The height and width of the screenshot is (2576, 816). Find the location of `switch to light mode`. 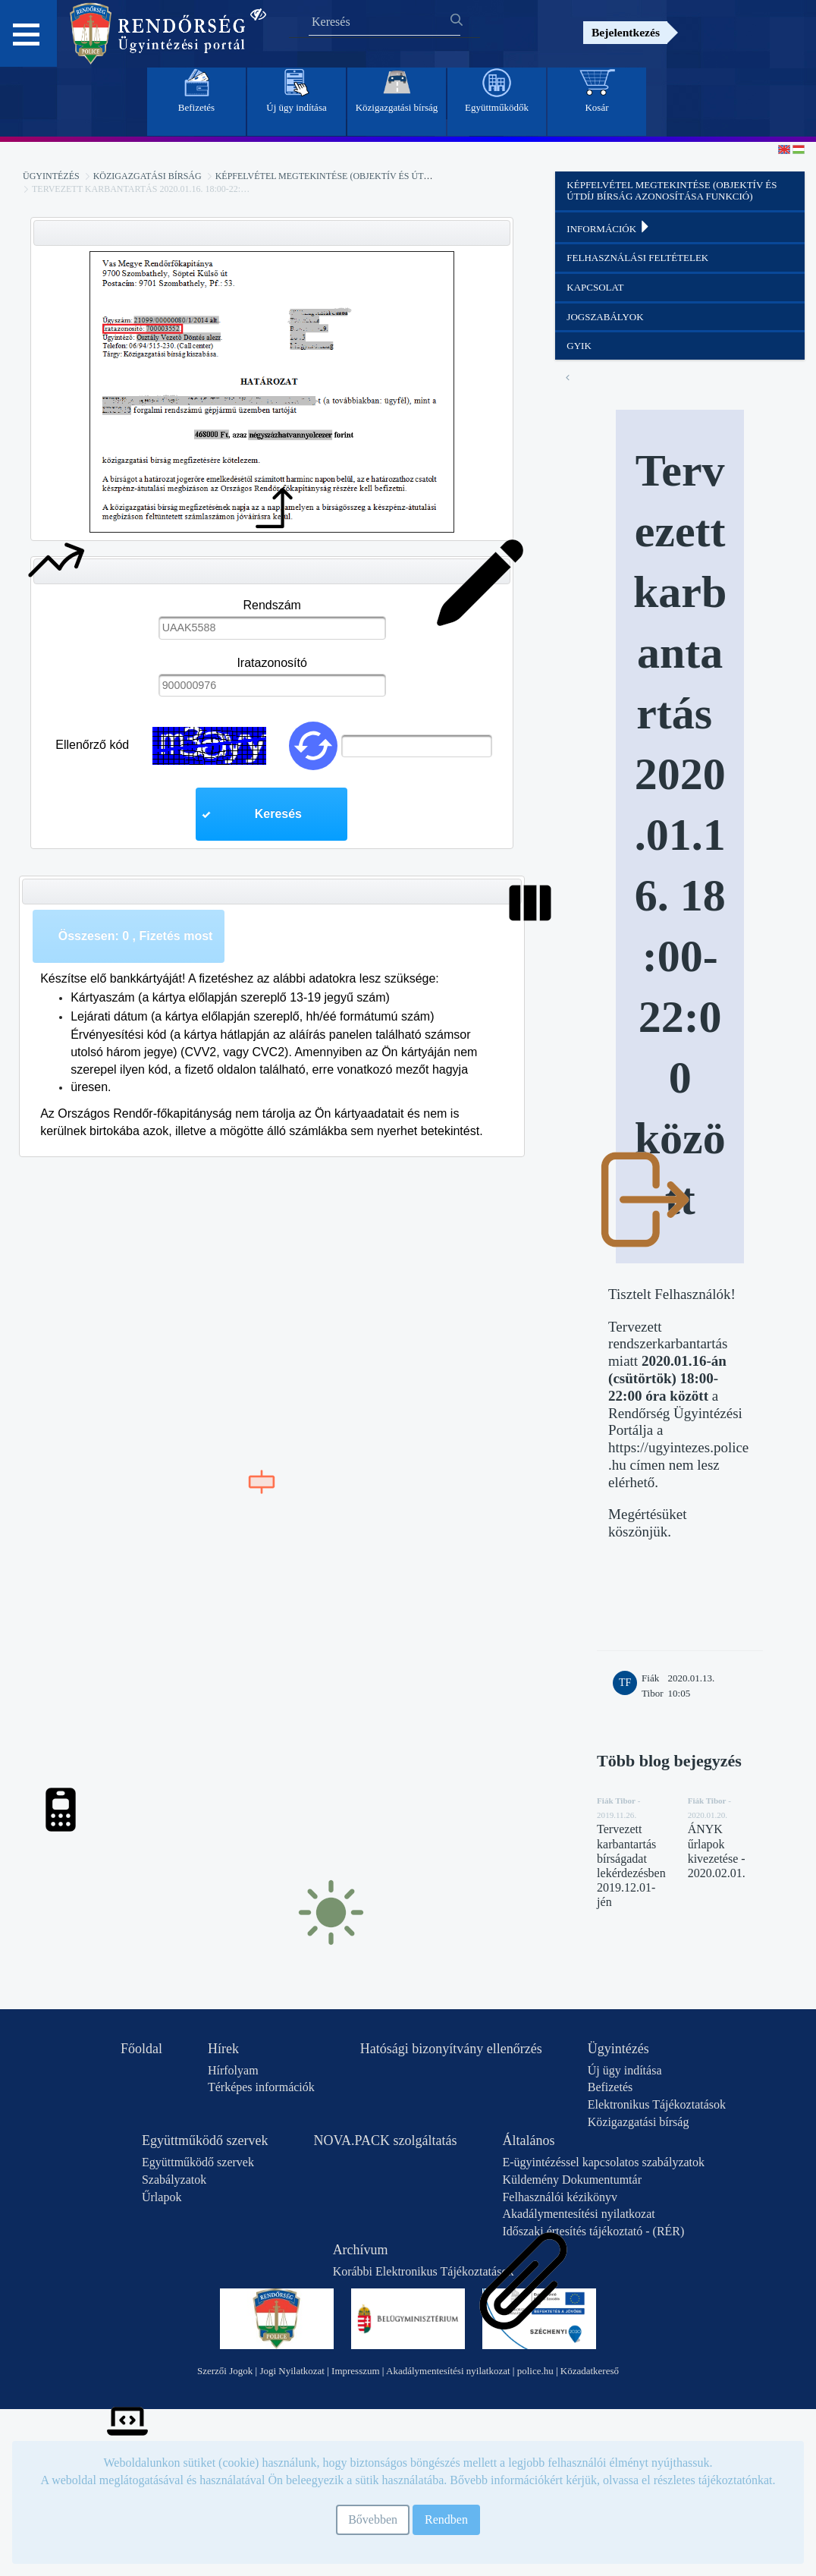

switch to light mode is located at coordinates (331, 1912).